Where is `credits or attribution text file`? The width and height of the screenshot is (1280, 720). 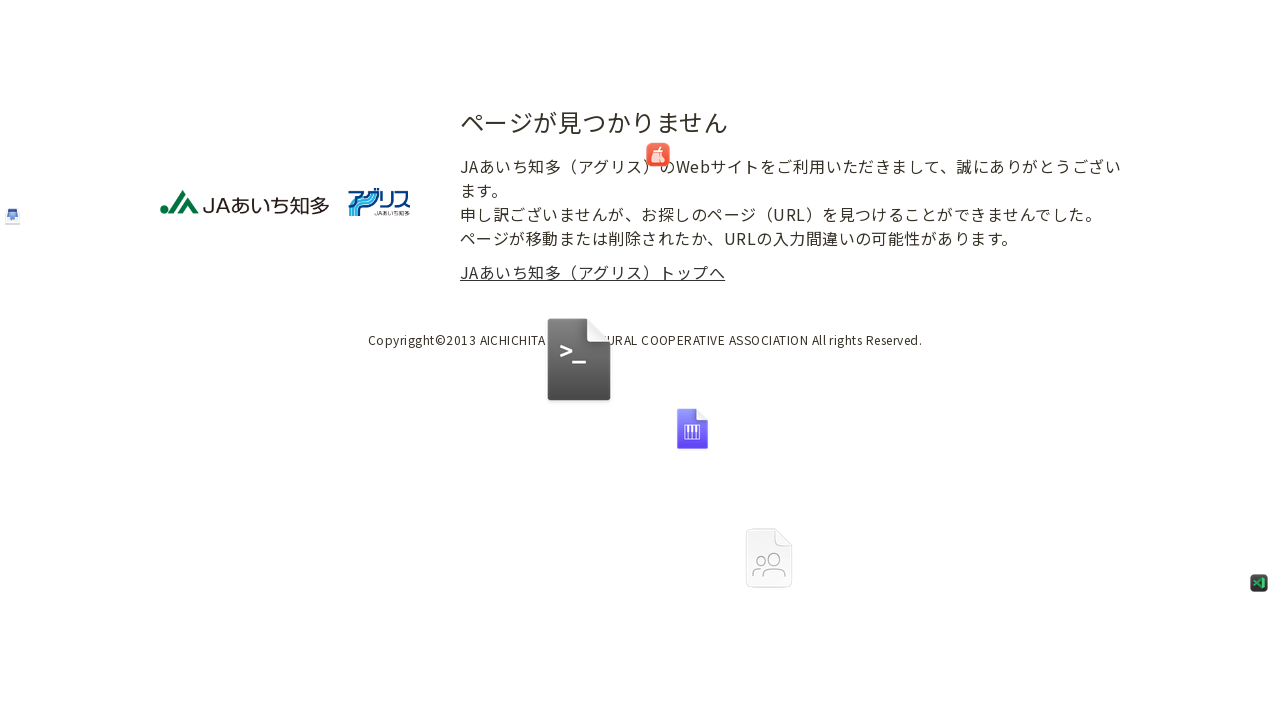
credits or attribution text file is located at coordinates (769, 558).